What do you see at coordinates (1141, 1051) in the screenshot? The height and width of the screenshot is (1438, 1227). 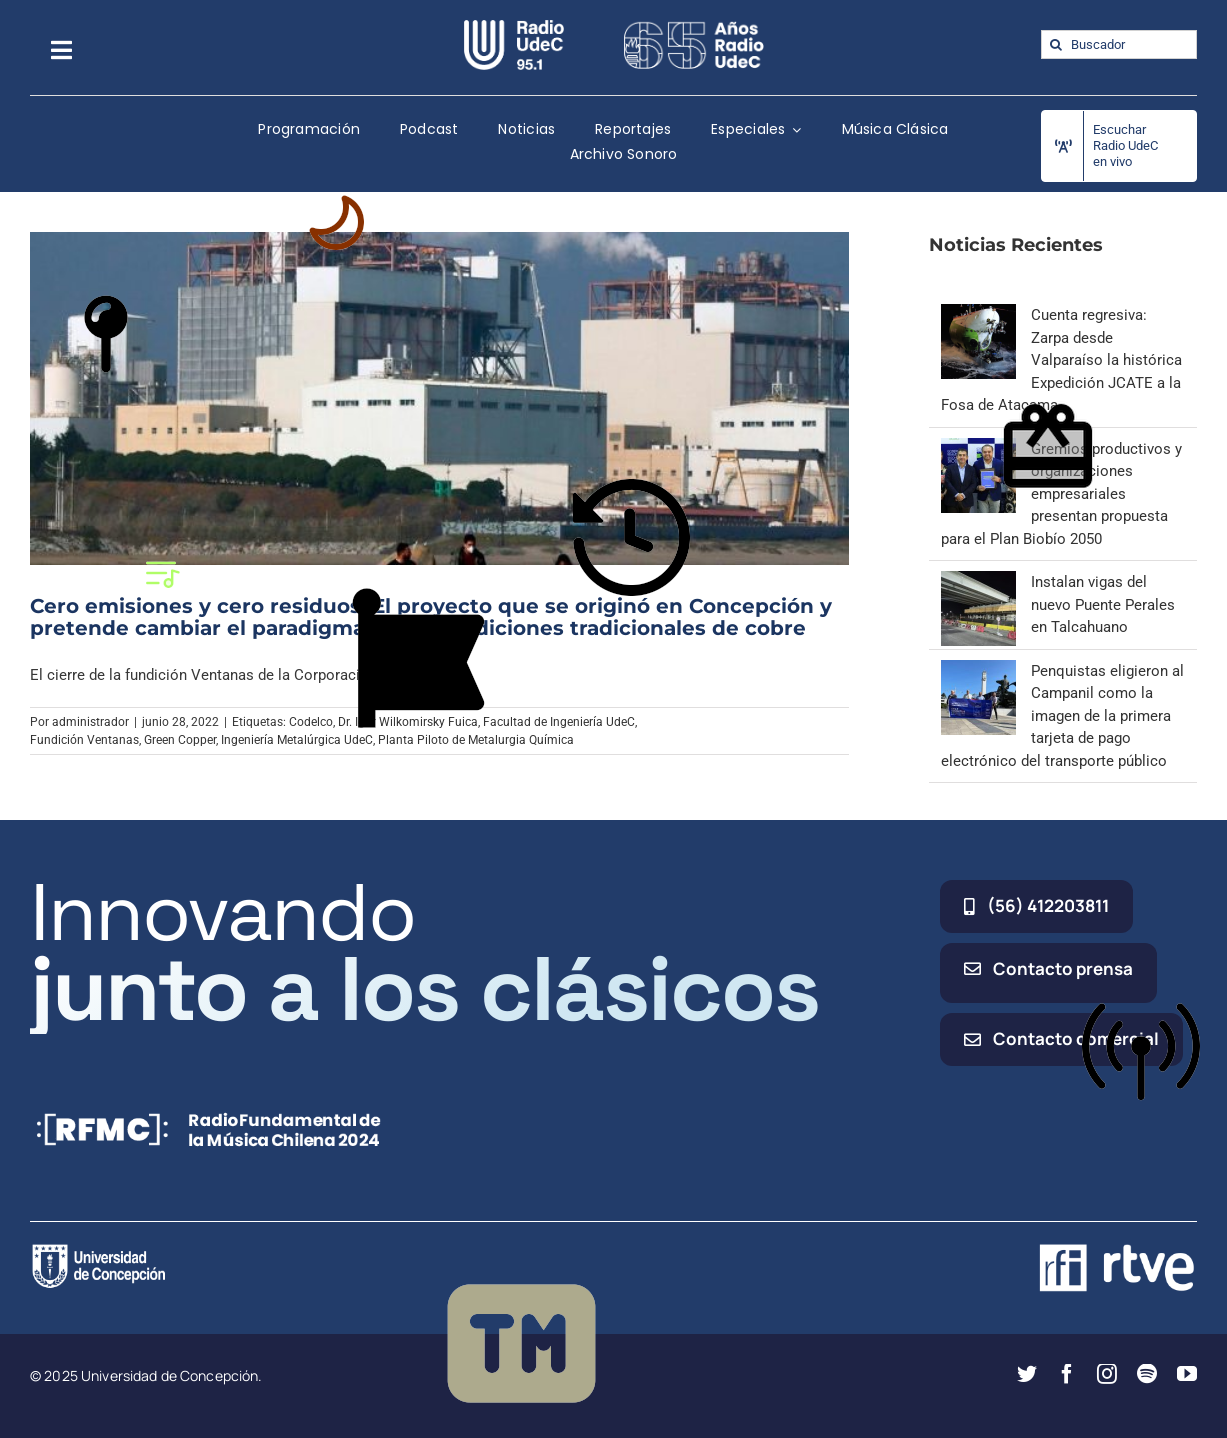 I see `start a live broadcast or stream` at bounding box center [1141, 1051].